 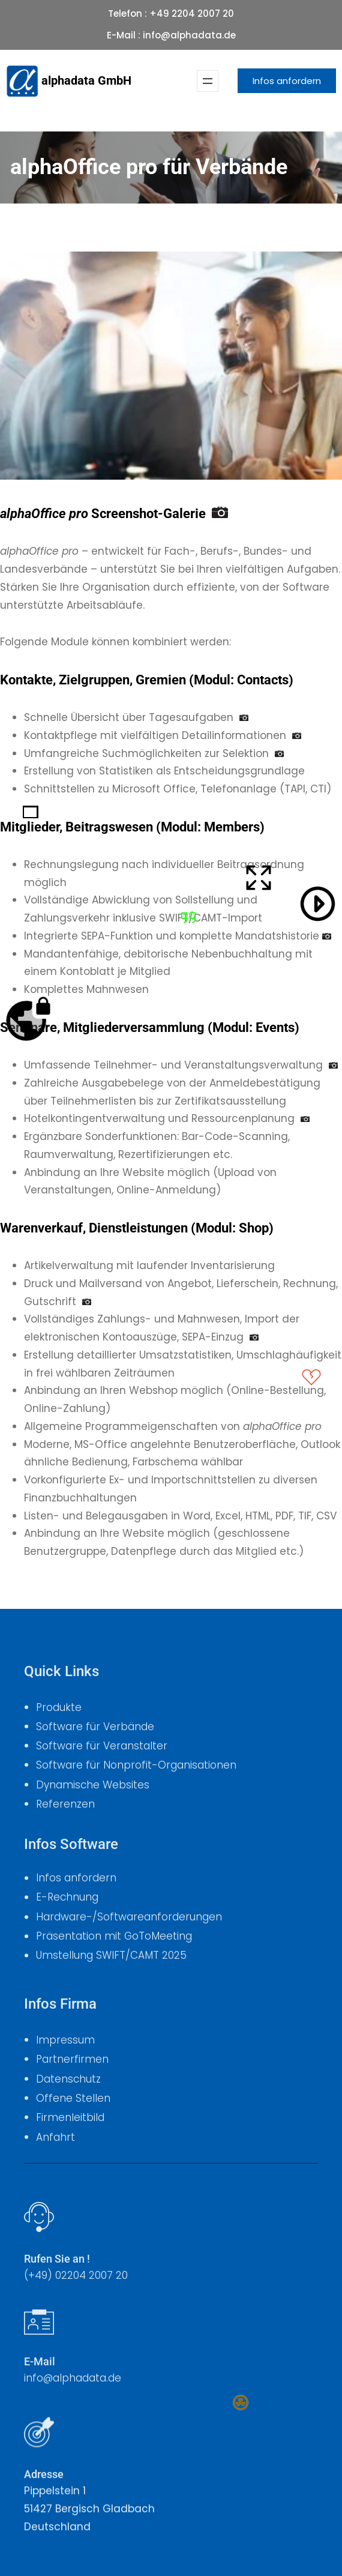 I want to click on view testimonials or customer quotes, so click(x=188, y=917).